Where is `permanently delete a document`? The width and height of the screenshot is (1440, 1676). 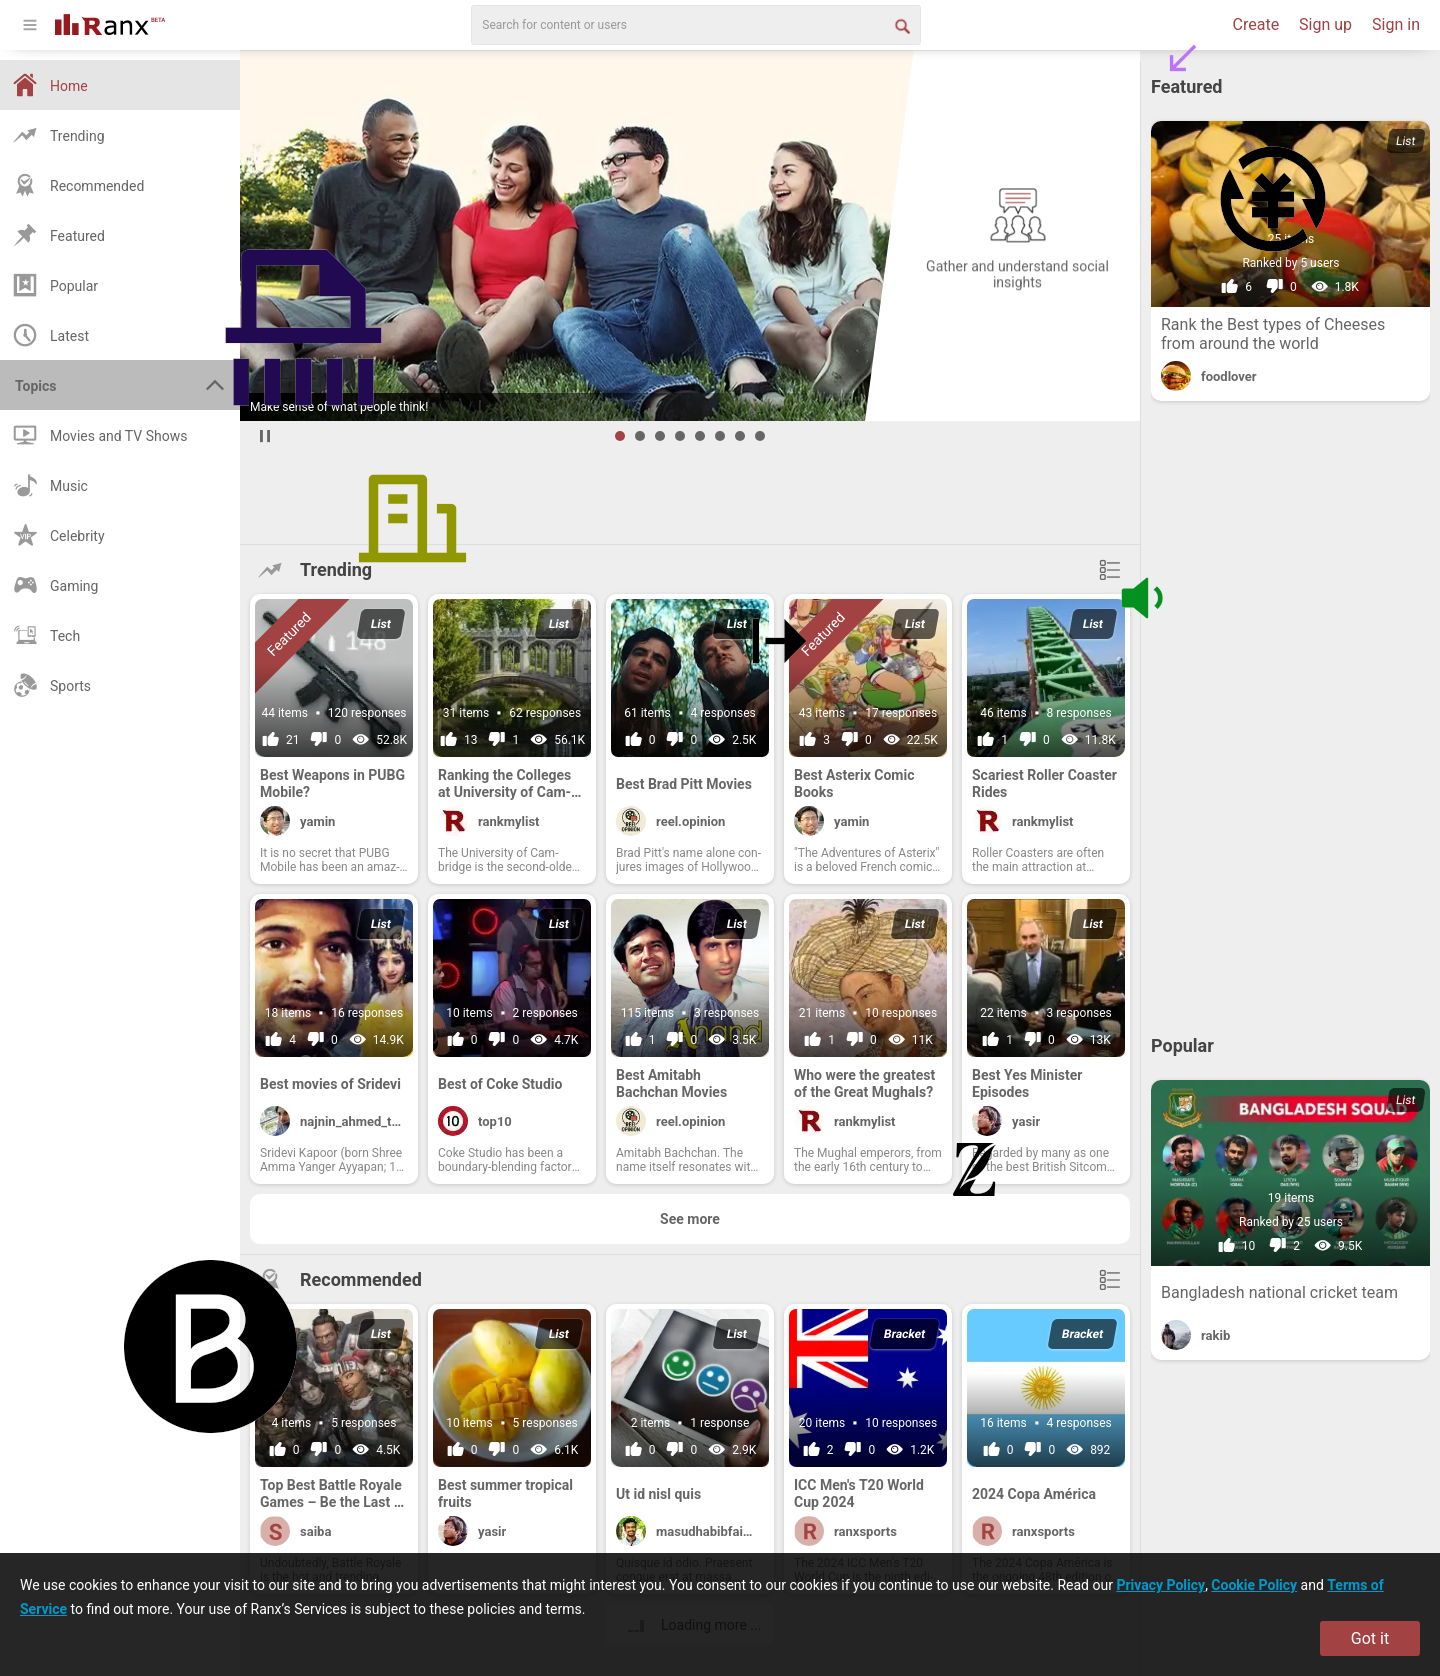 permanently delete a document is located at coordinates (303, 327).